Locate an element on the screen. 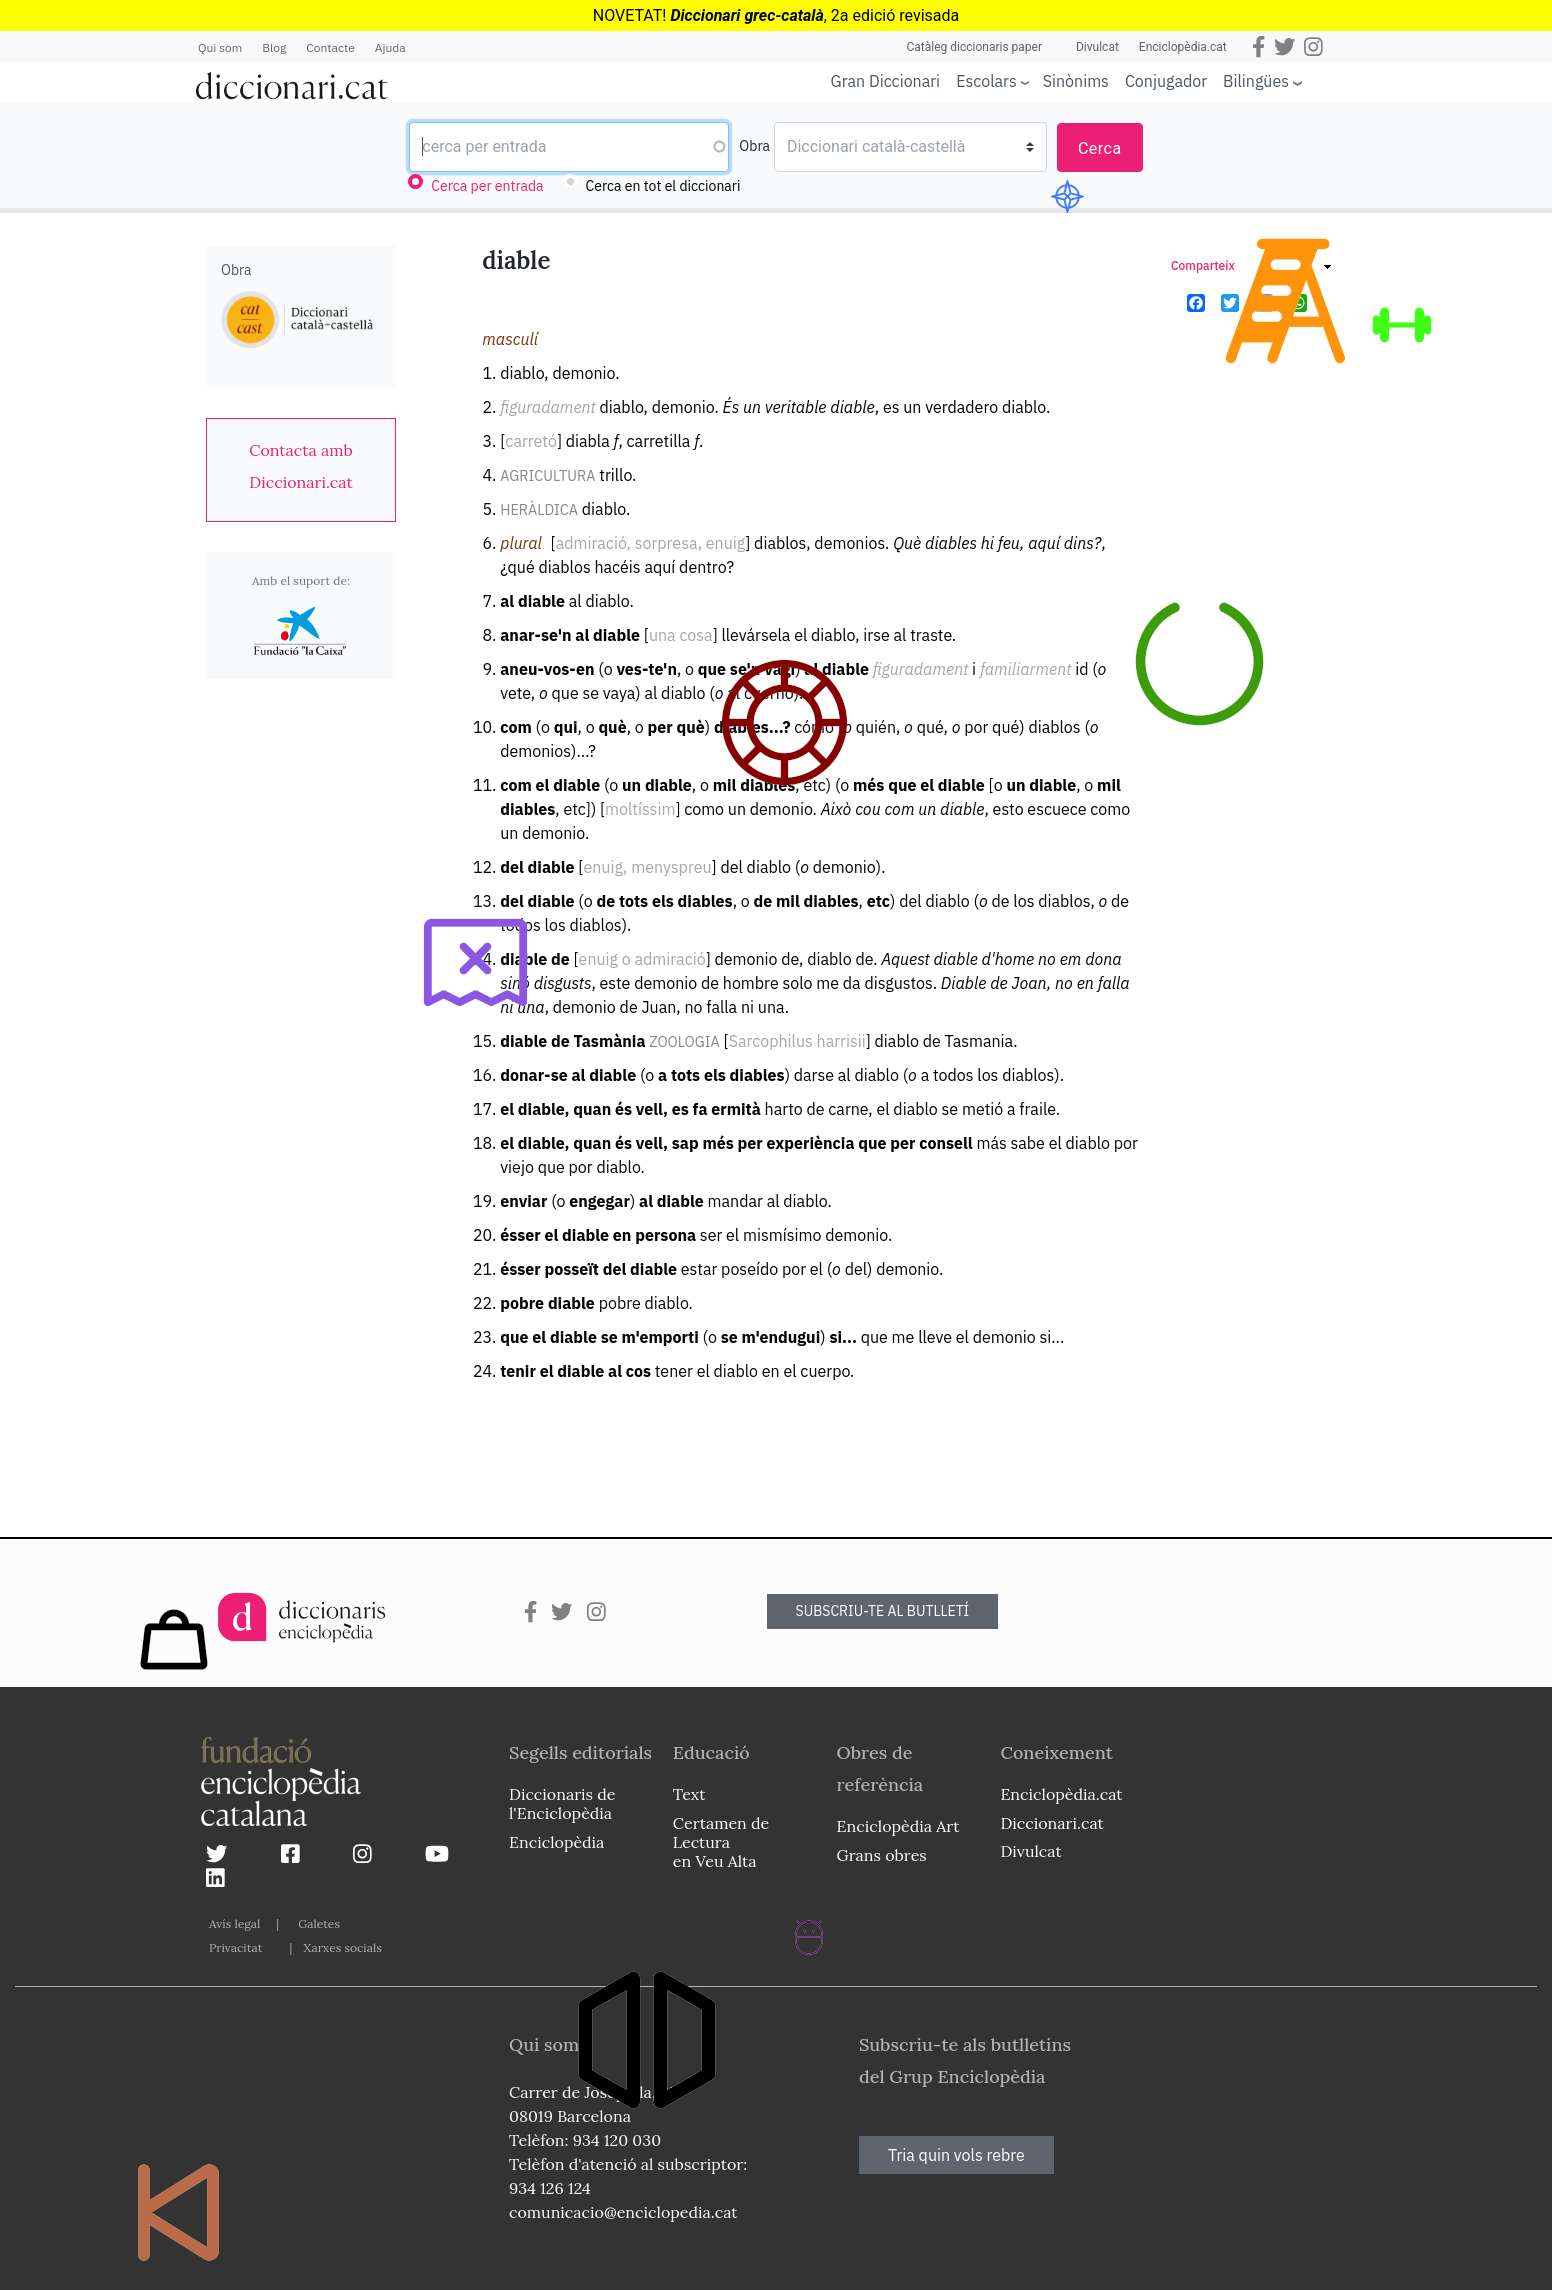 Image resolution: width=1552 pixels, height=2291 pixels. loading or processing in progress is located at coordinates (1199, 661).